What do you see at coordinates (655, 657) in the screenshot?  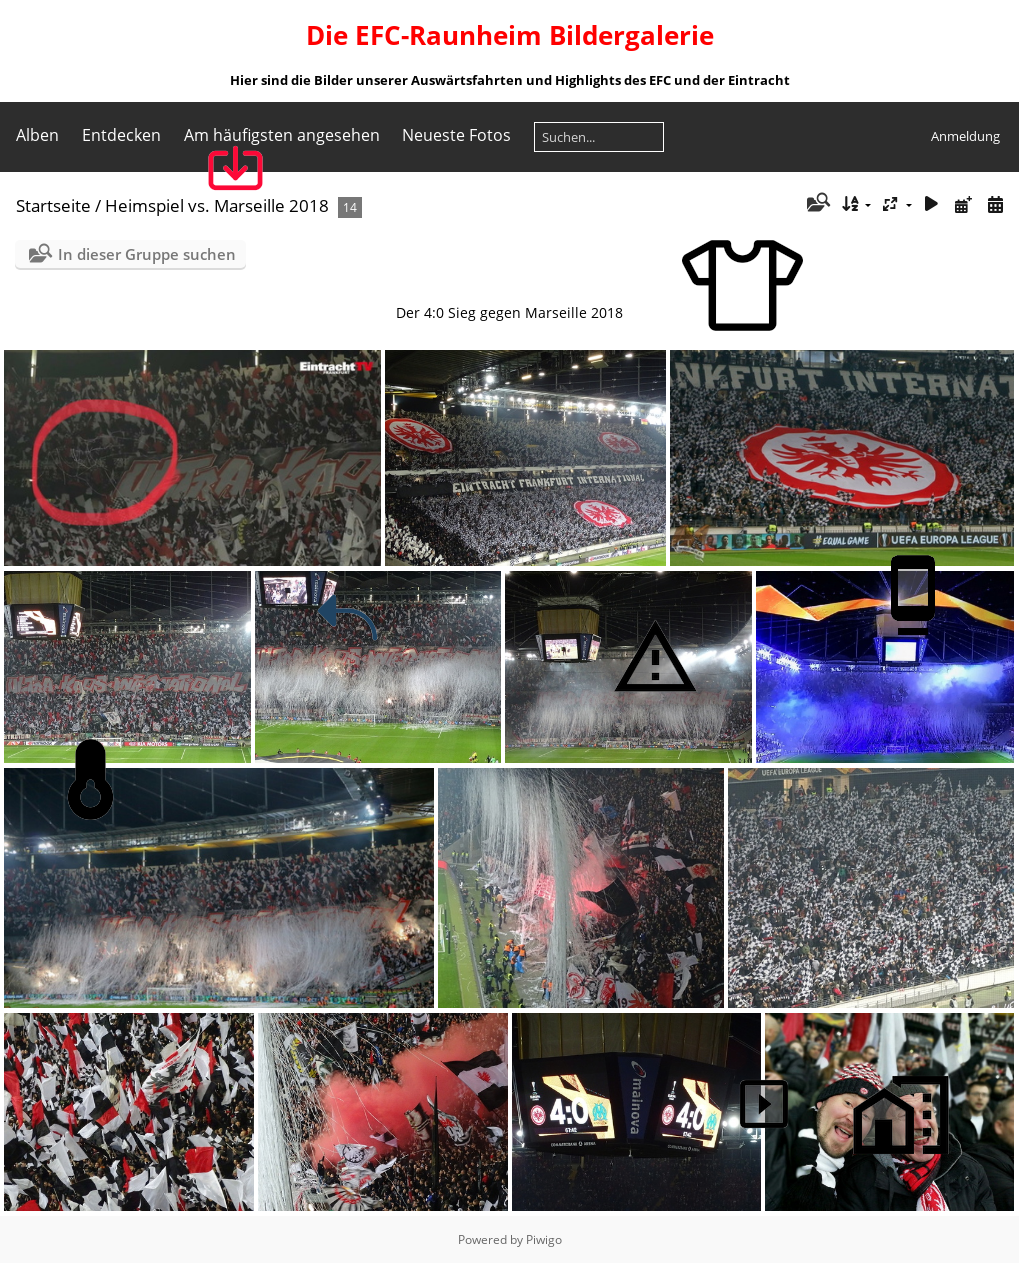 I see `indicates a warning or potential issue` at bounding box center [655, 657].